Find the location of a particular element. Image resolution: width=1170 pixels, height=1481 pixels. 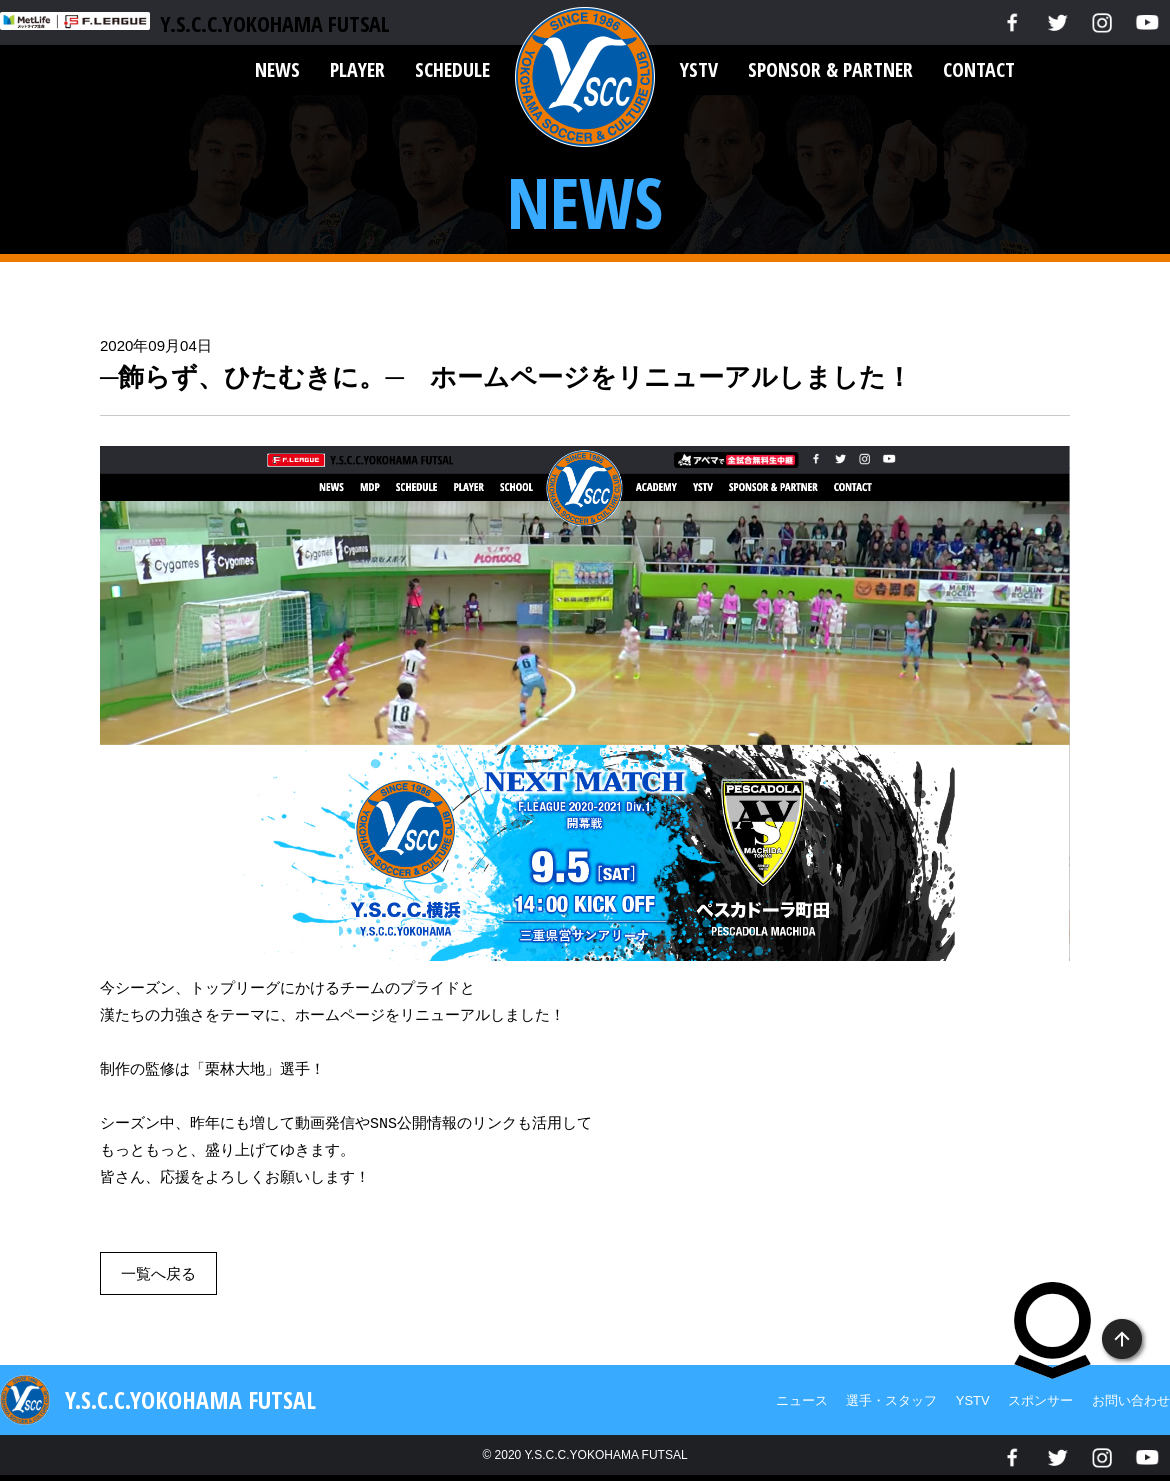

palantir technologies company logo is located at coordinates (1052, 1330).